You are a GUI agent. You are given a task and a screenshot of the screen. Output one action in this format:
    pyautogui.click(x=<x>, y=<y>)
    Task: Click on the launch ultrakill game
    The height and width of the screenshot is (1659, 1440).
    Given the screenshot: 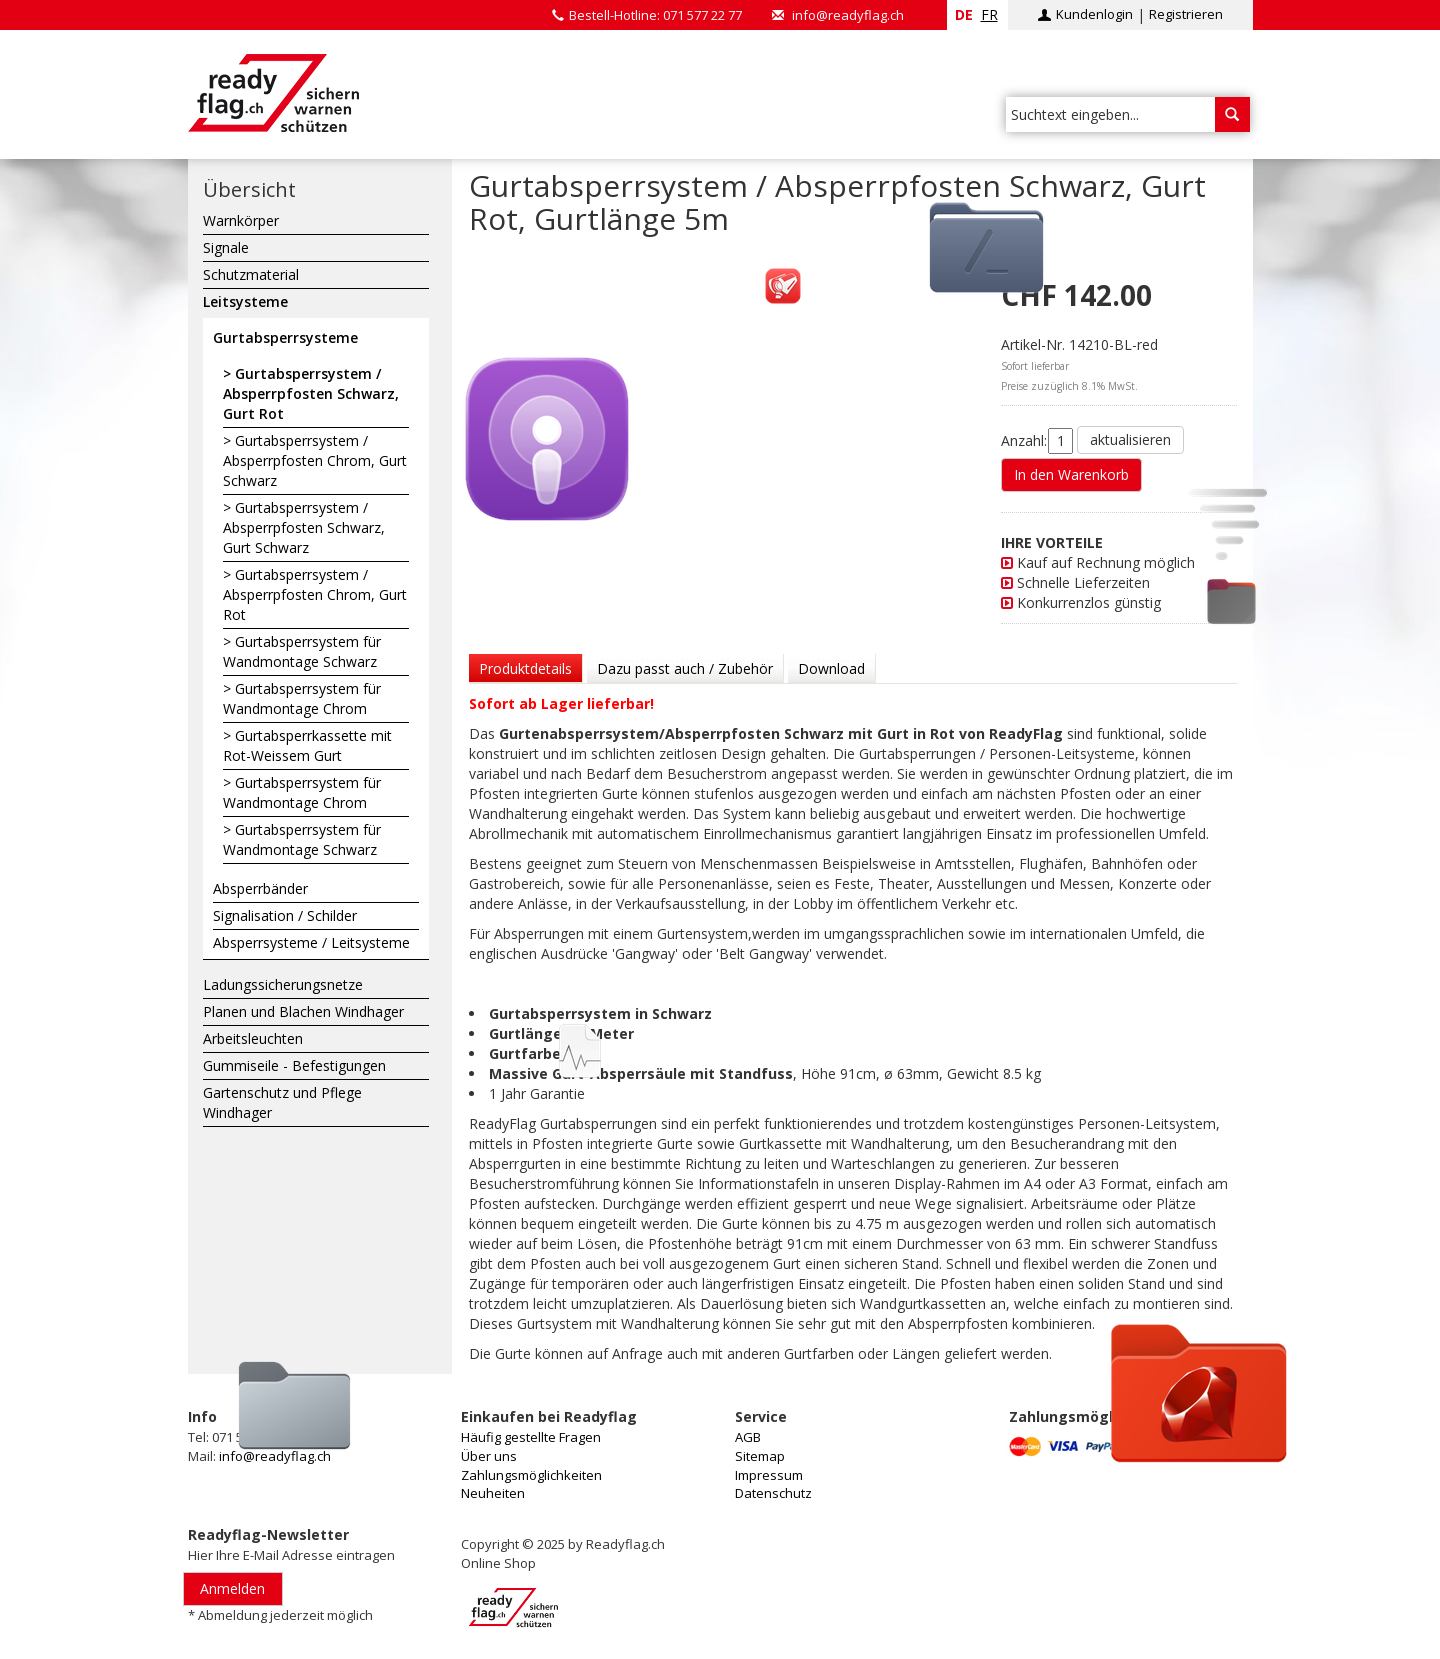 What is the action you would take?
    pyautogui.click(x=783, y=286)
    